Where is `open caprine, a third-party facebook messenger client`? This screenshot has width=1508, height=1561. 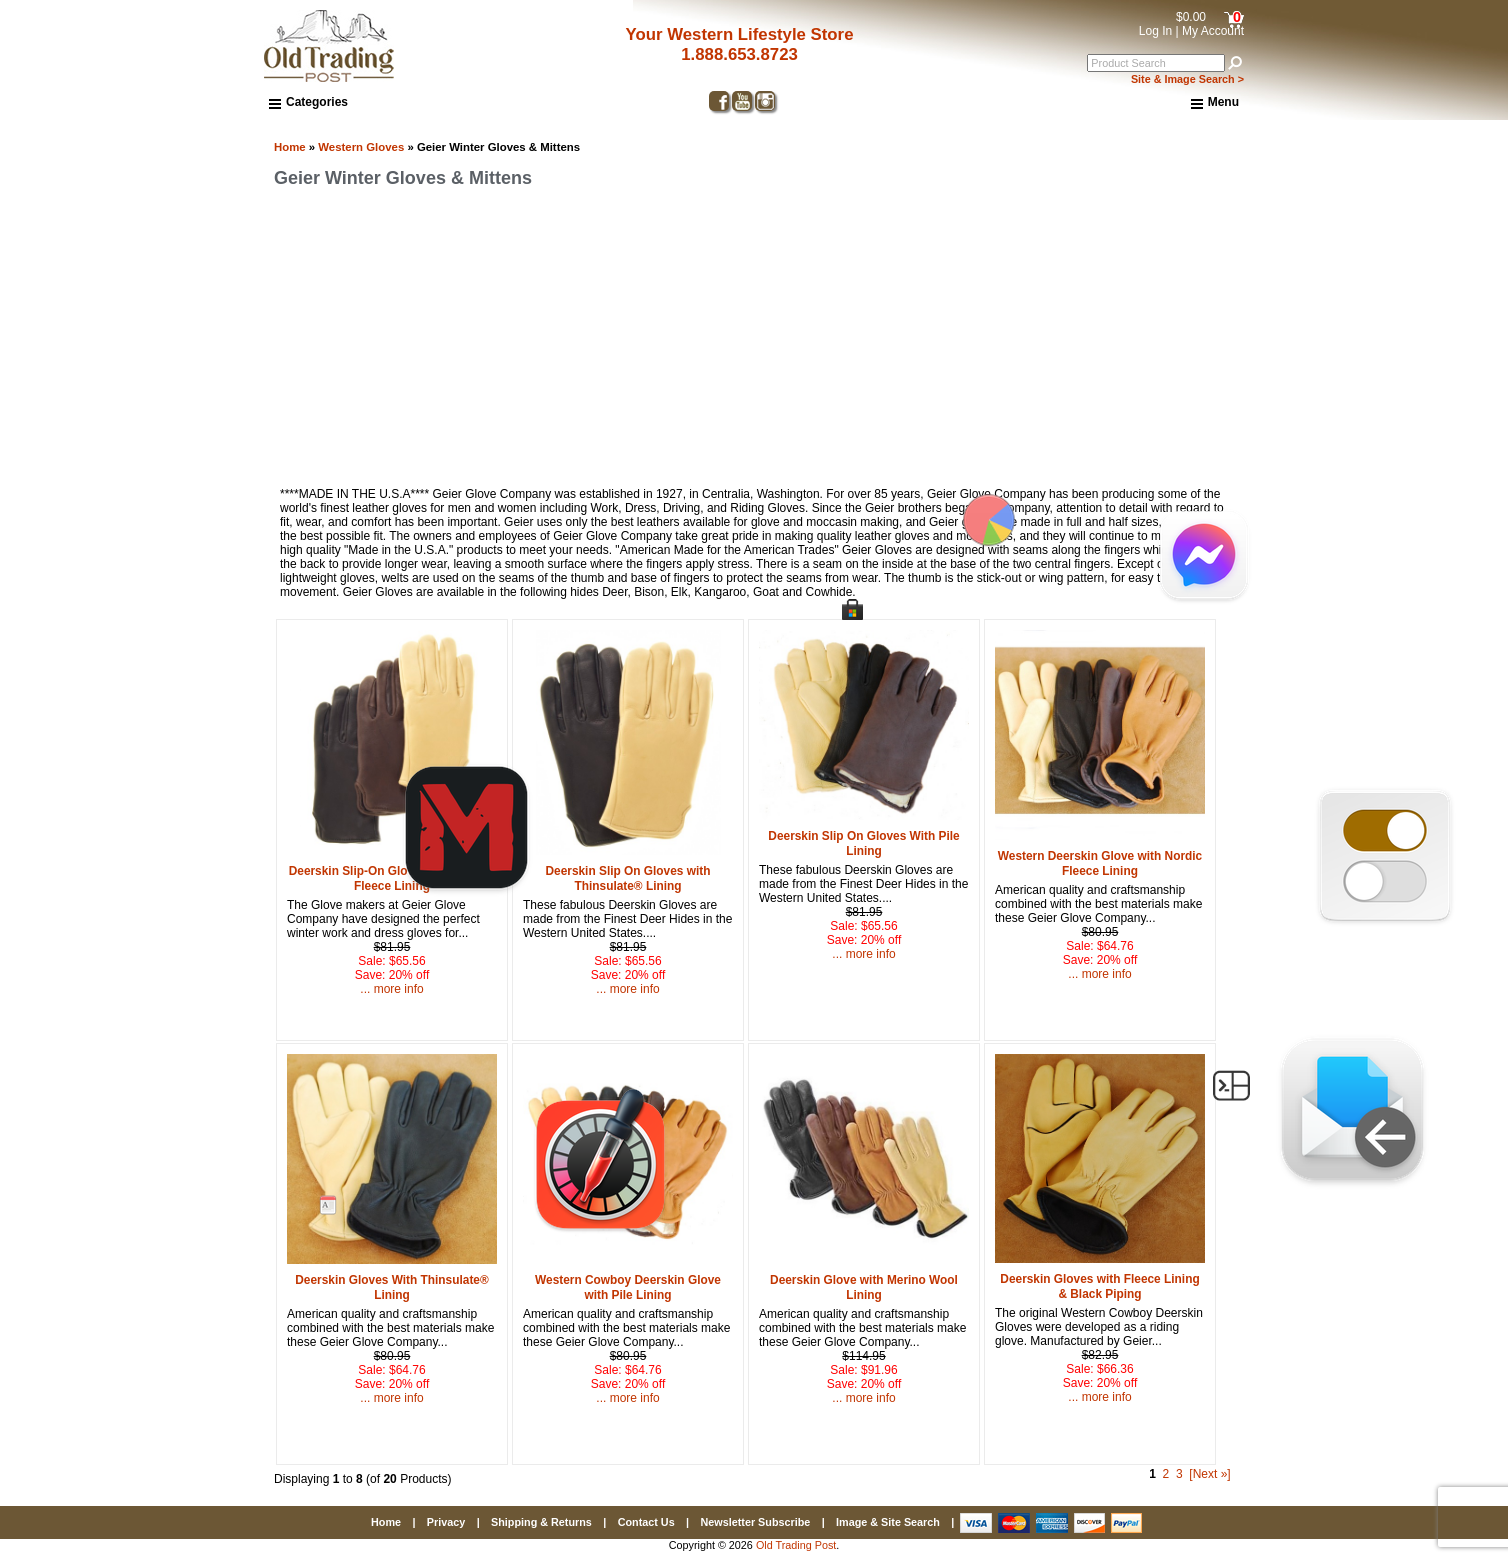
open caprine, a third-party facebook messenger client is located at coordinates (1204, 555).